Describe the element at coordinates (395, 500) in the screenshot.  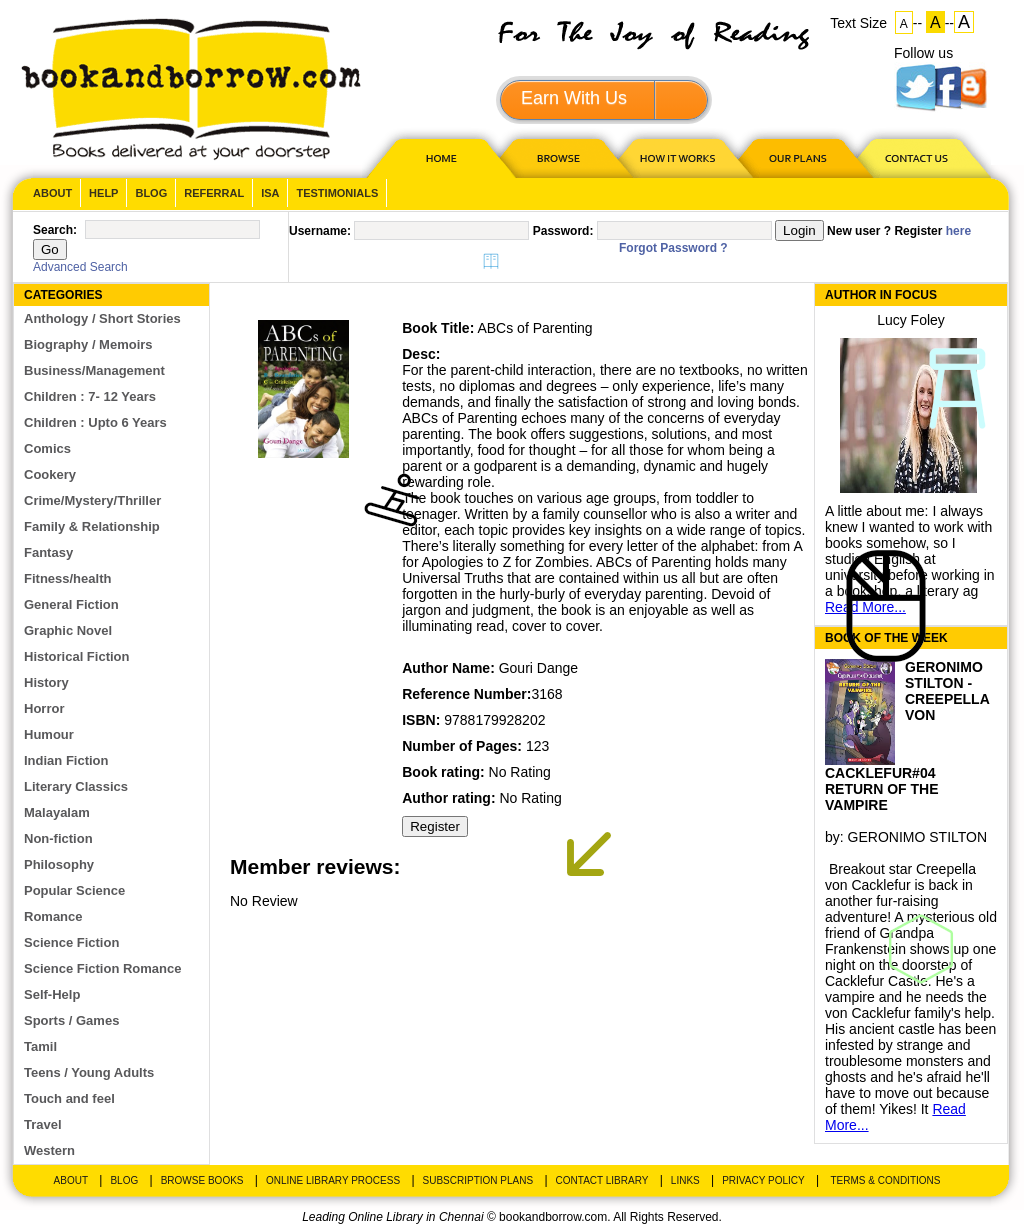
I see `access snowboarding or winter sports content` at that location.